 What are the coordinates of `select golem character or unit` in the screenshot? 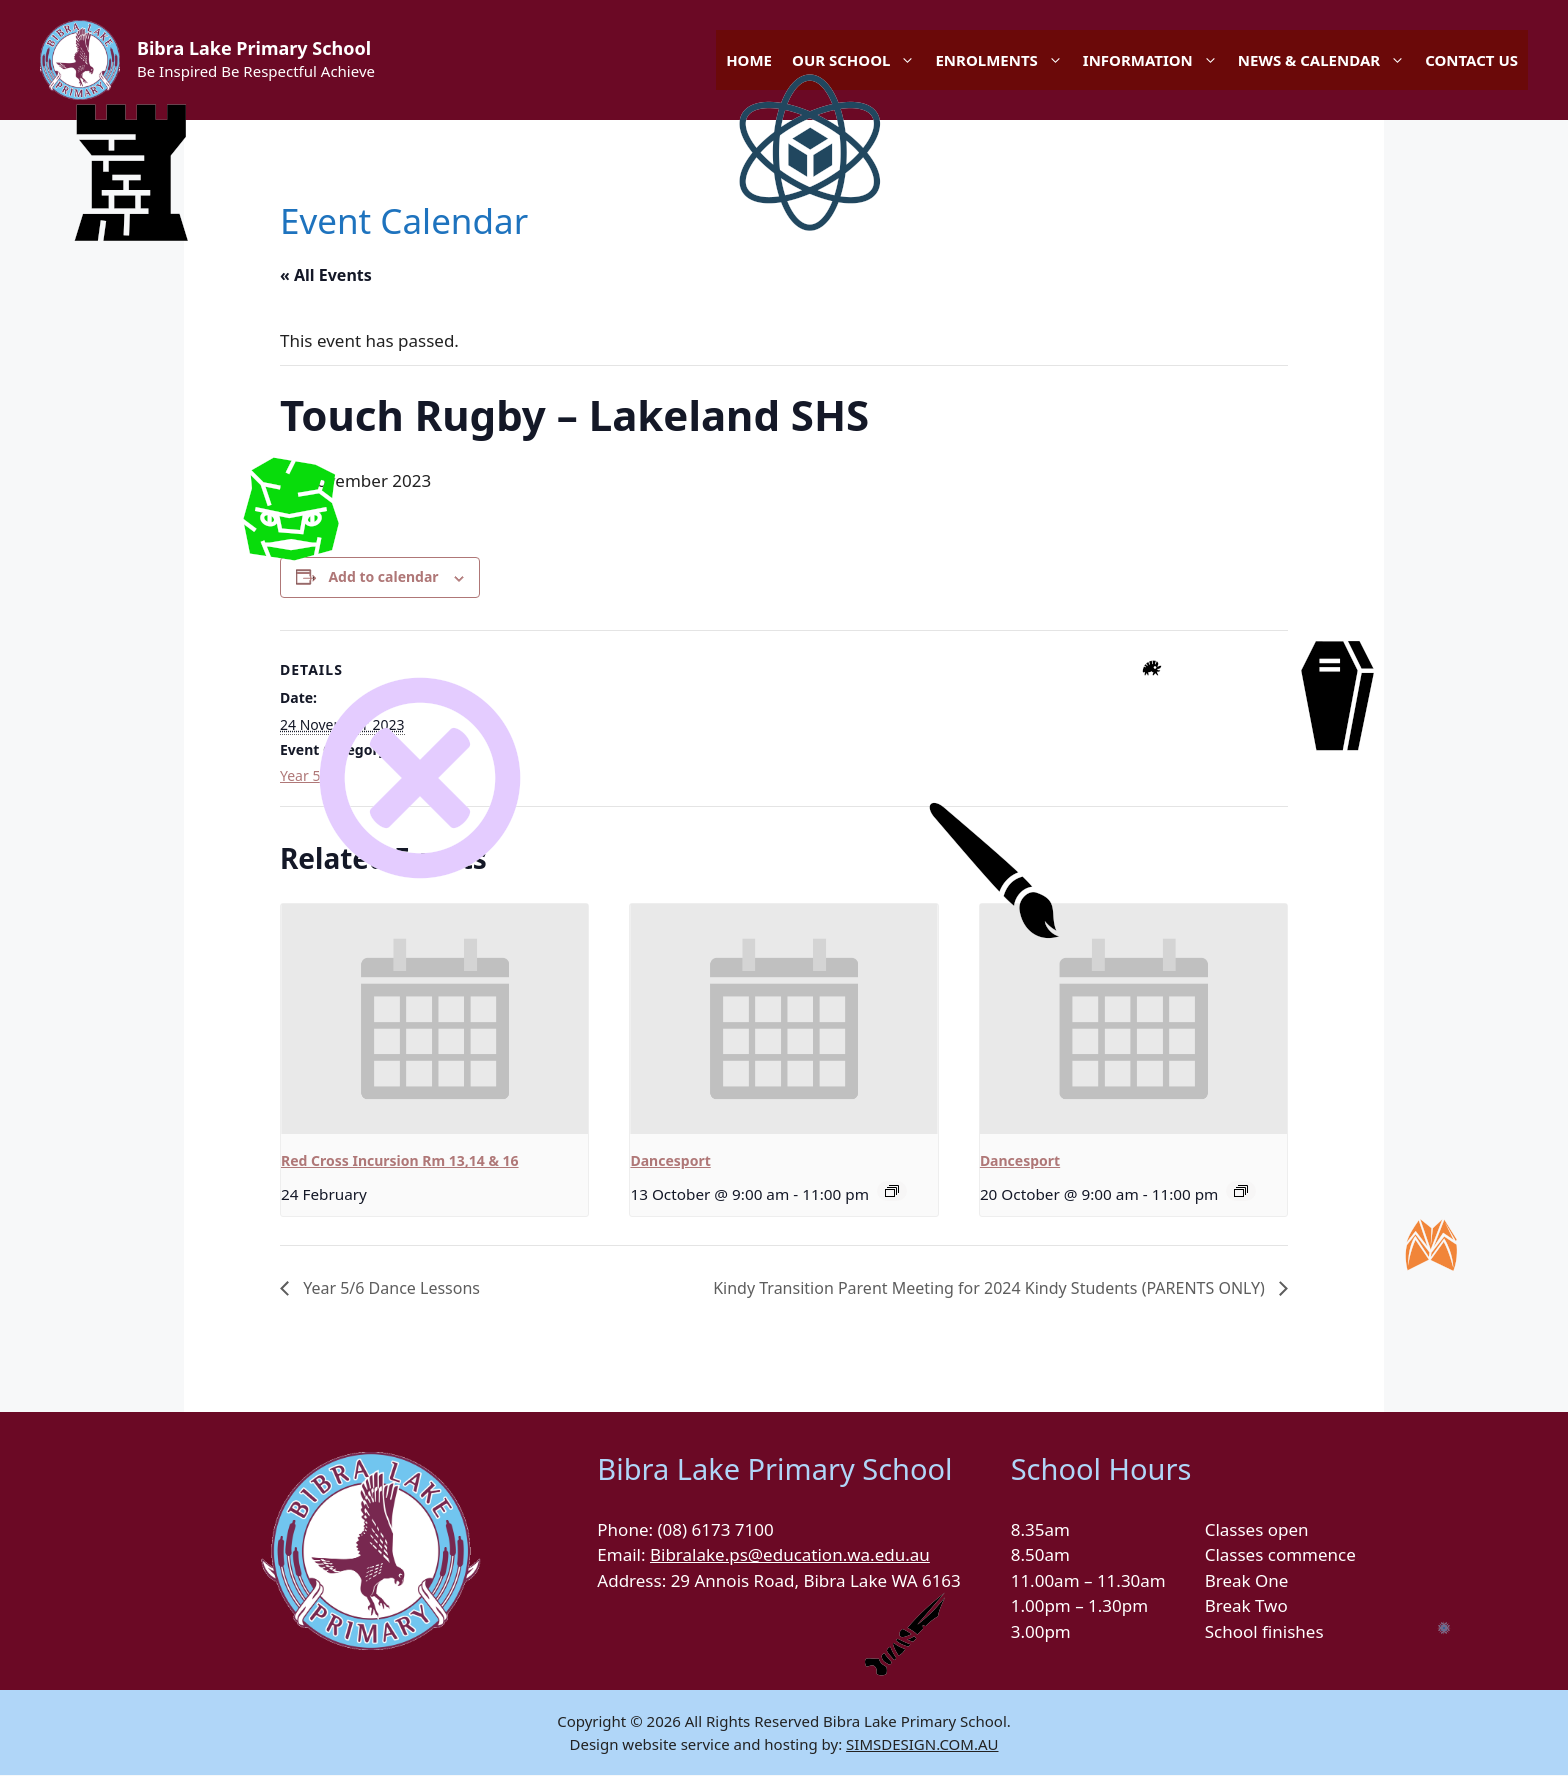 It's located at (291, 509).